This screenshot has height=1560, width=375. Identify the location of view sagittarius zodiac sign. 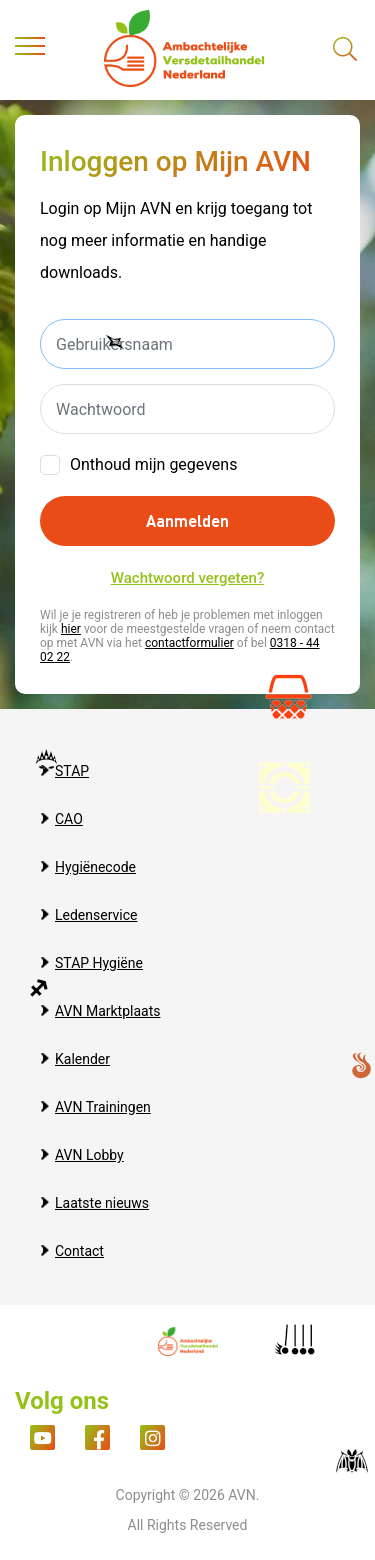
(39, 988).